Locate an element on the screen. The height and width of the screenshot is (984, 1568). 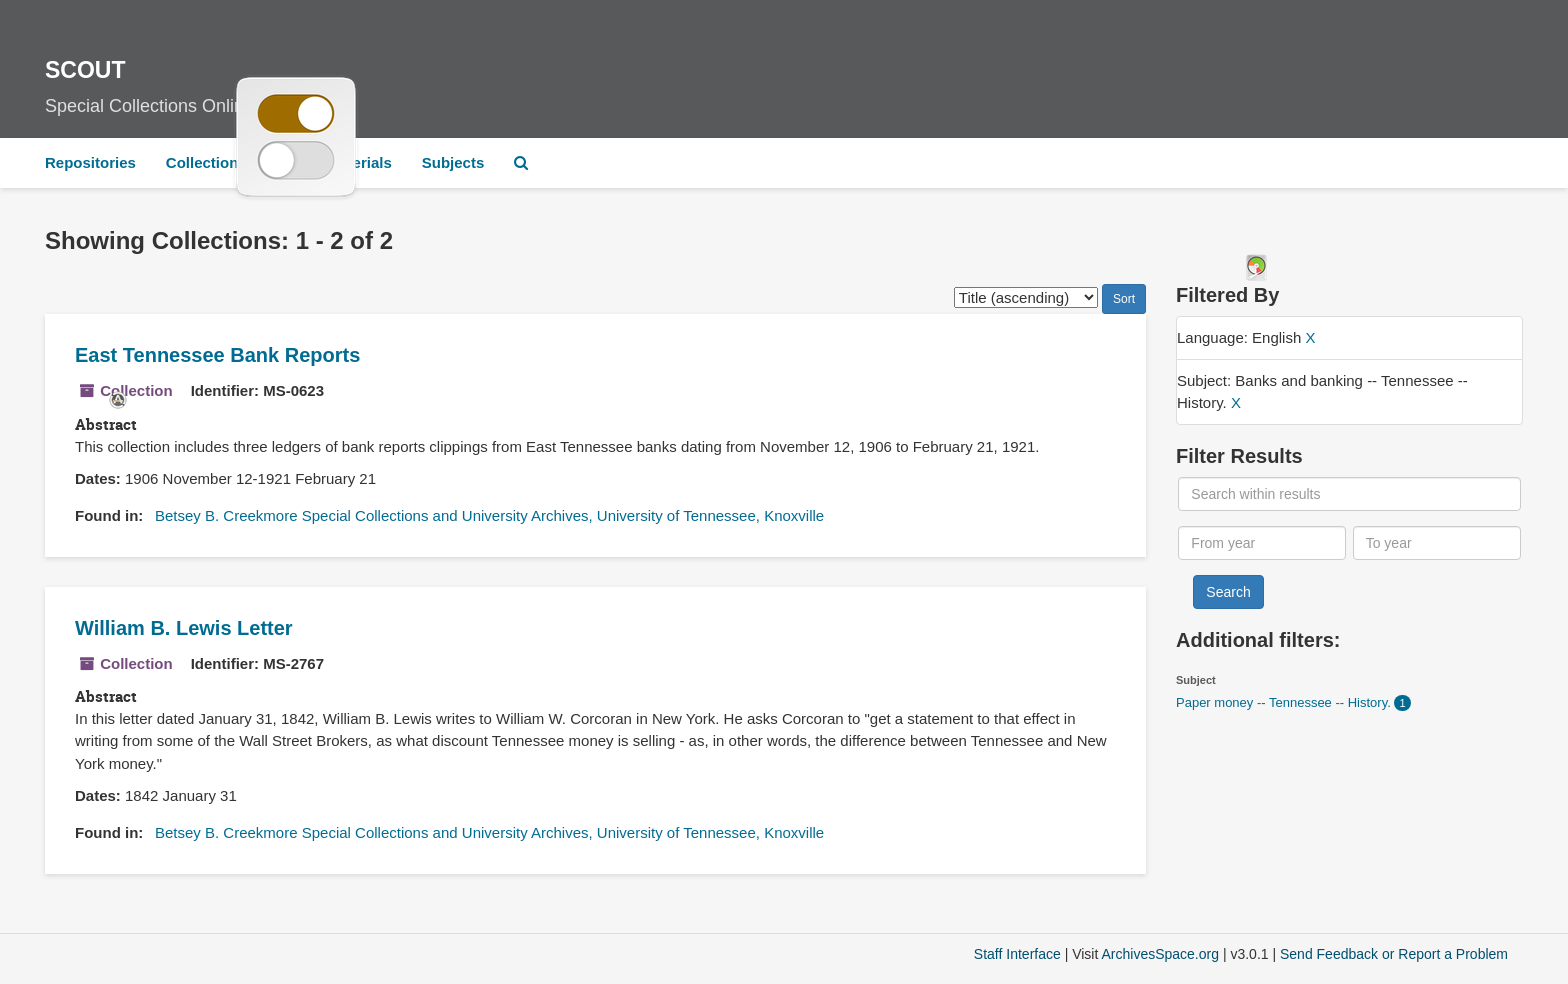
open unity tweak tool settings is located at coordinates (296, 137).